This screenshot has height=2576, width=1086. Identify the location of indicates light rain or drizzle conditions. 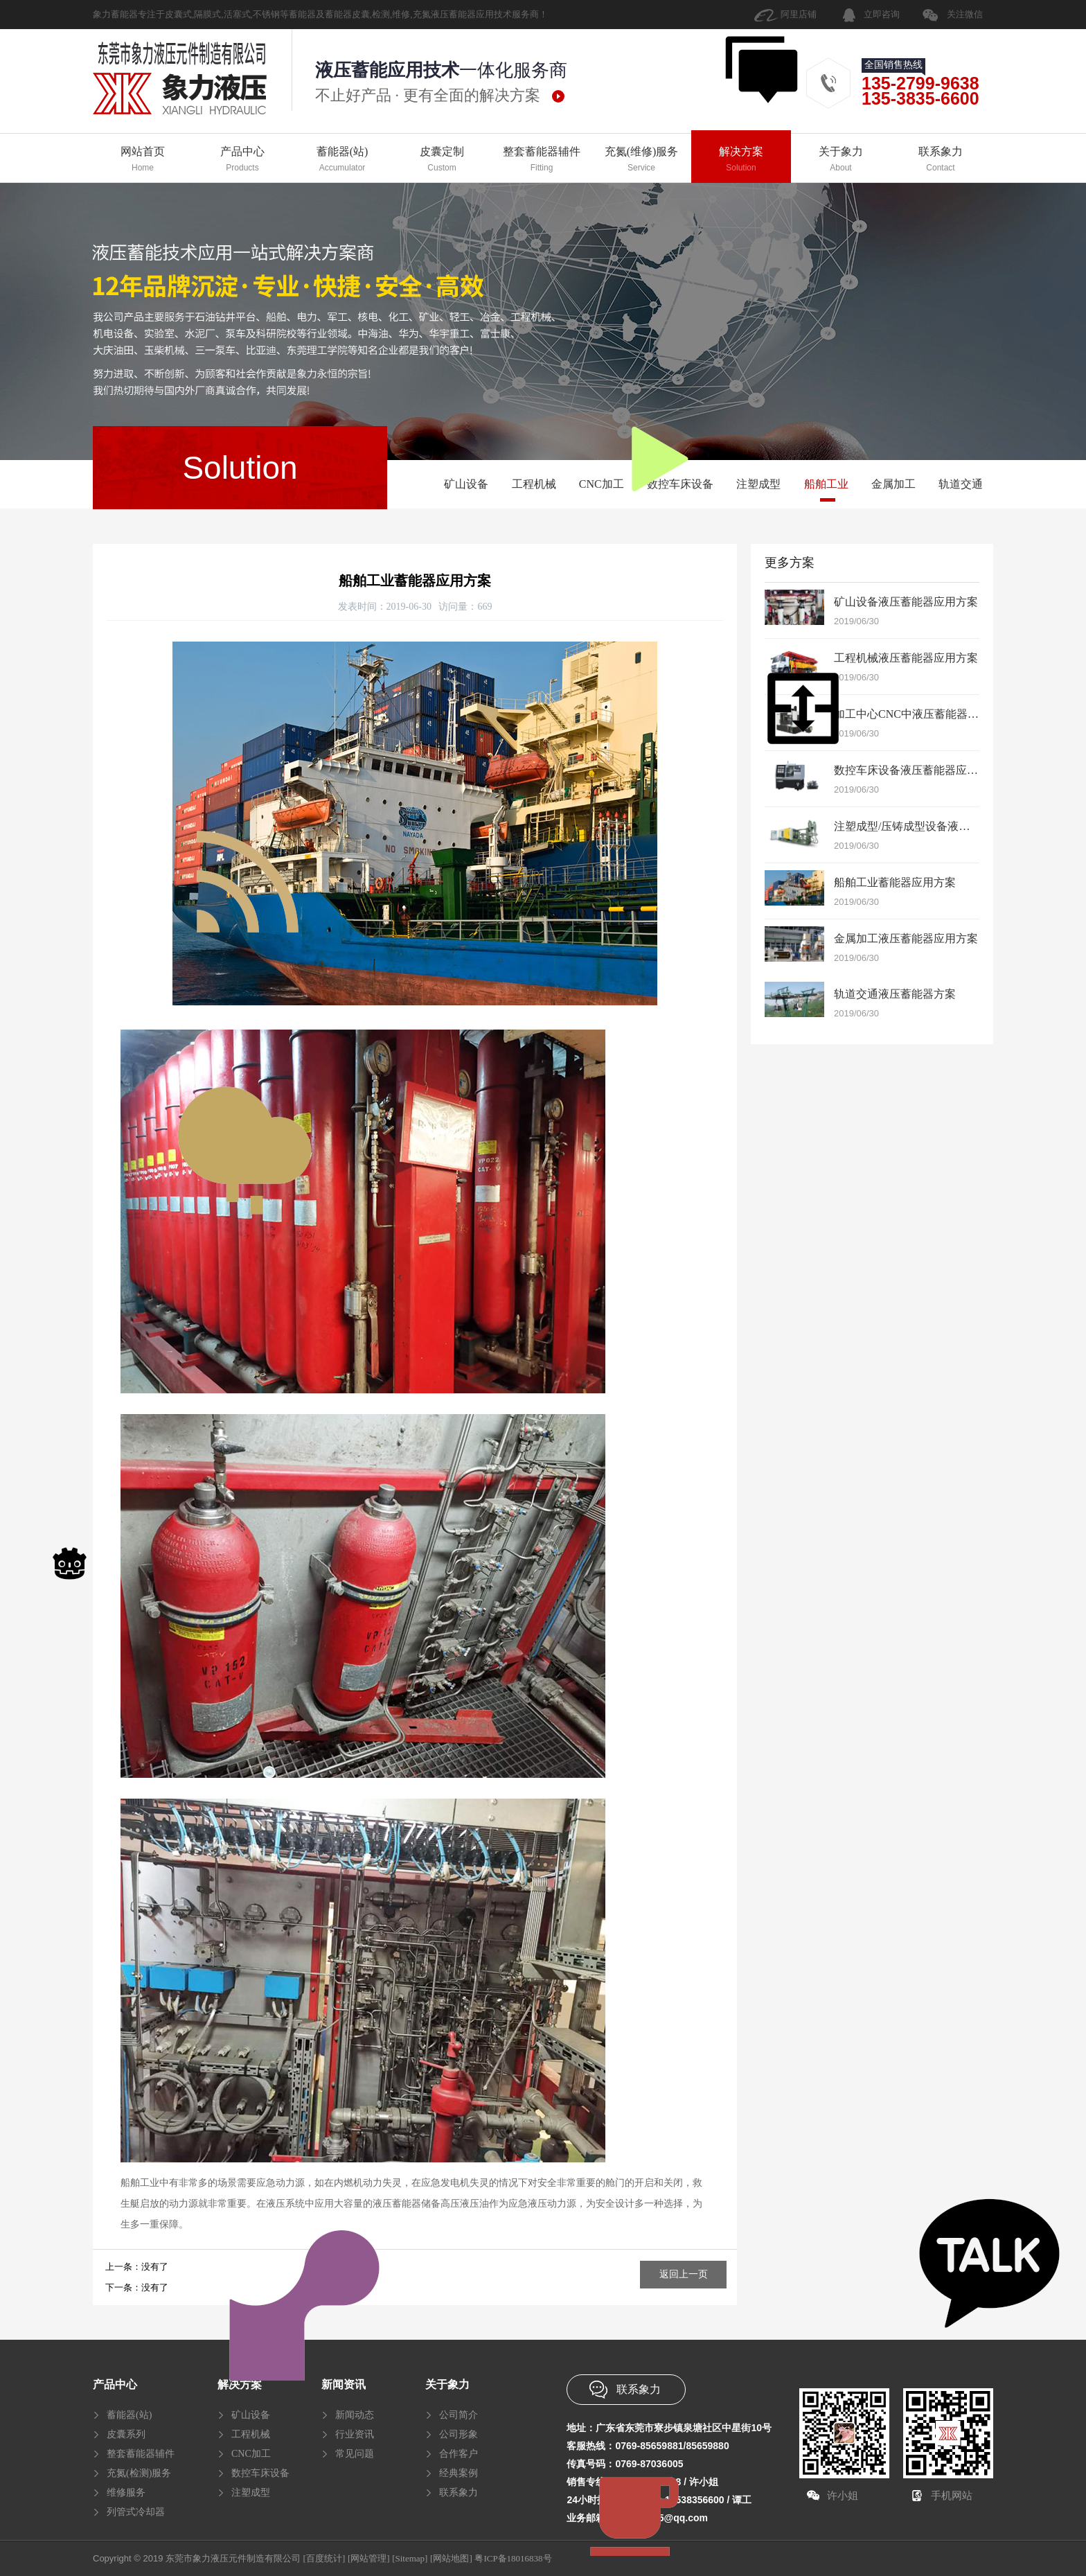
(244, 1147).